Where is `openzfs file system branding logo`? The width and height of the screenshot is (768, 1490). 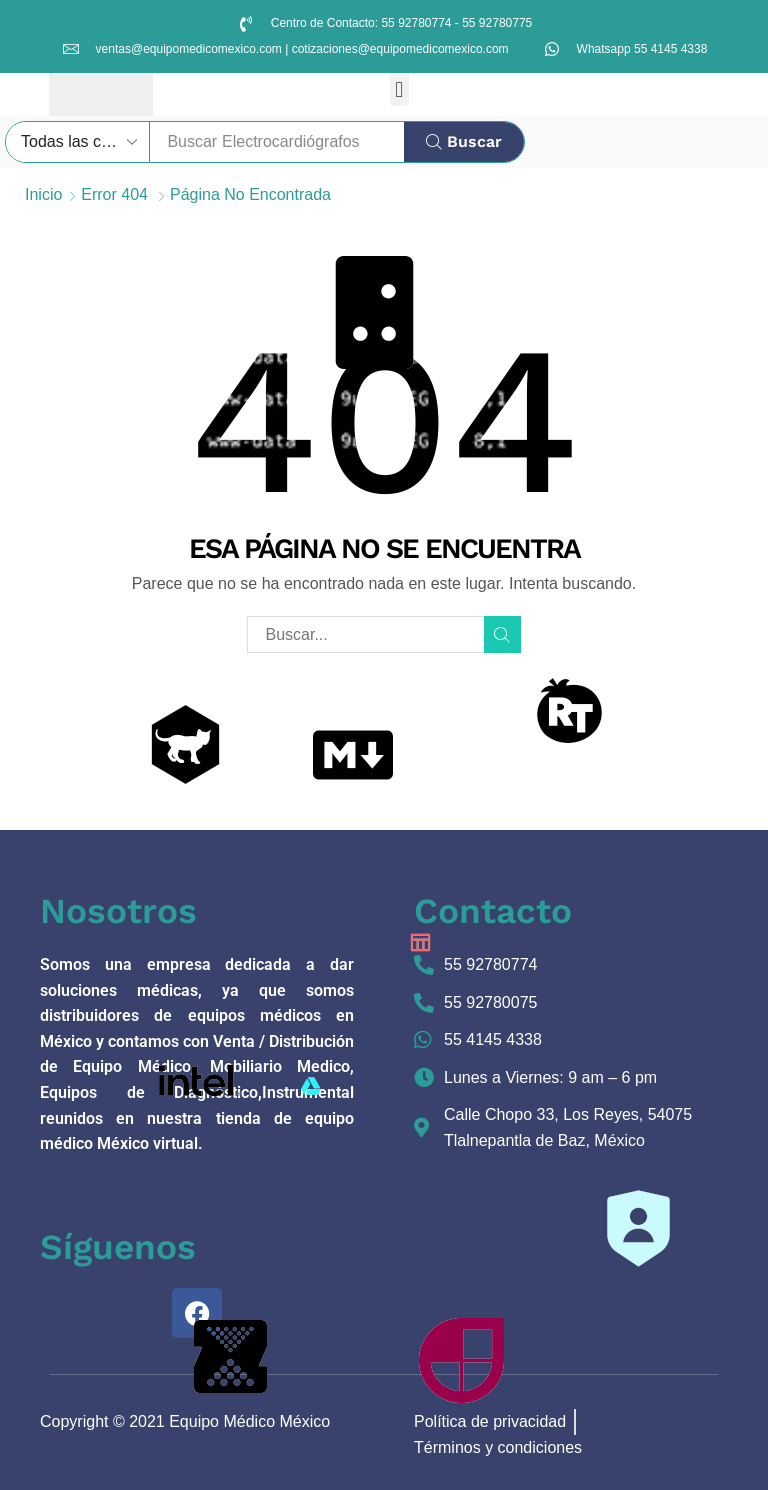 openzfs file system branding logo is located at coordinates (230, 1356).